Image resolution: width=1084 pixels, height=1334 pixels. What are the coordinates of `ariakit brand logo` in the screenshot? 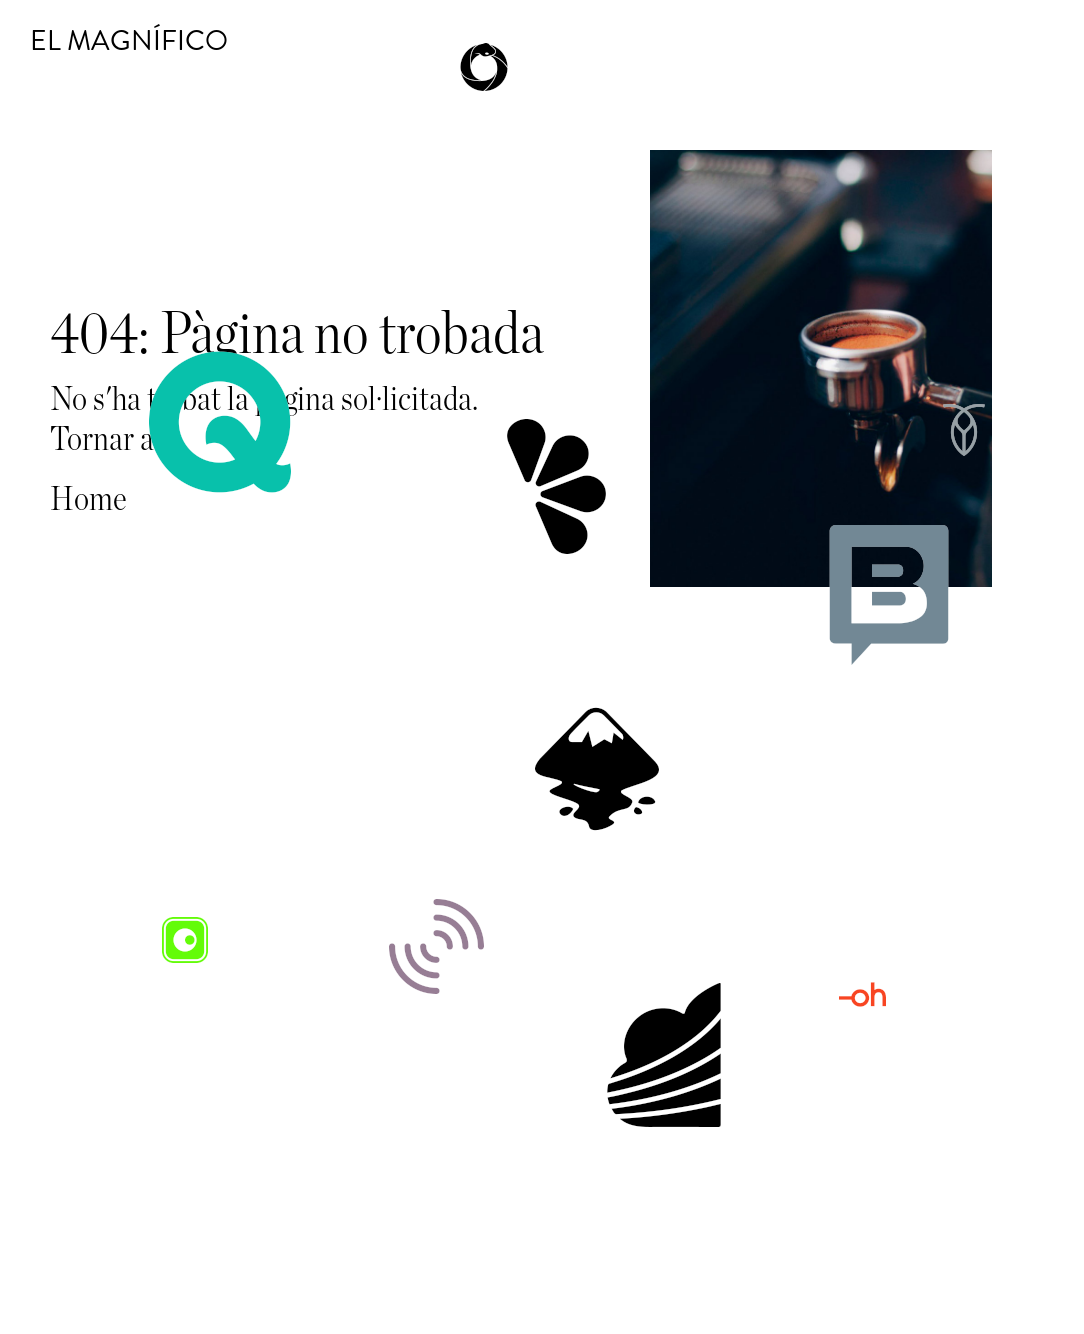 It's located at (185, 940).